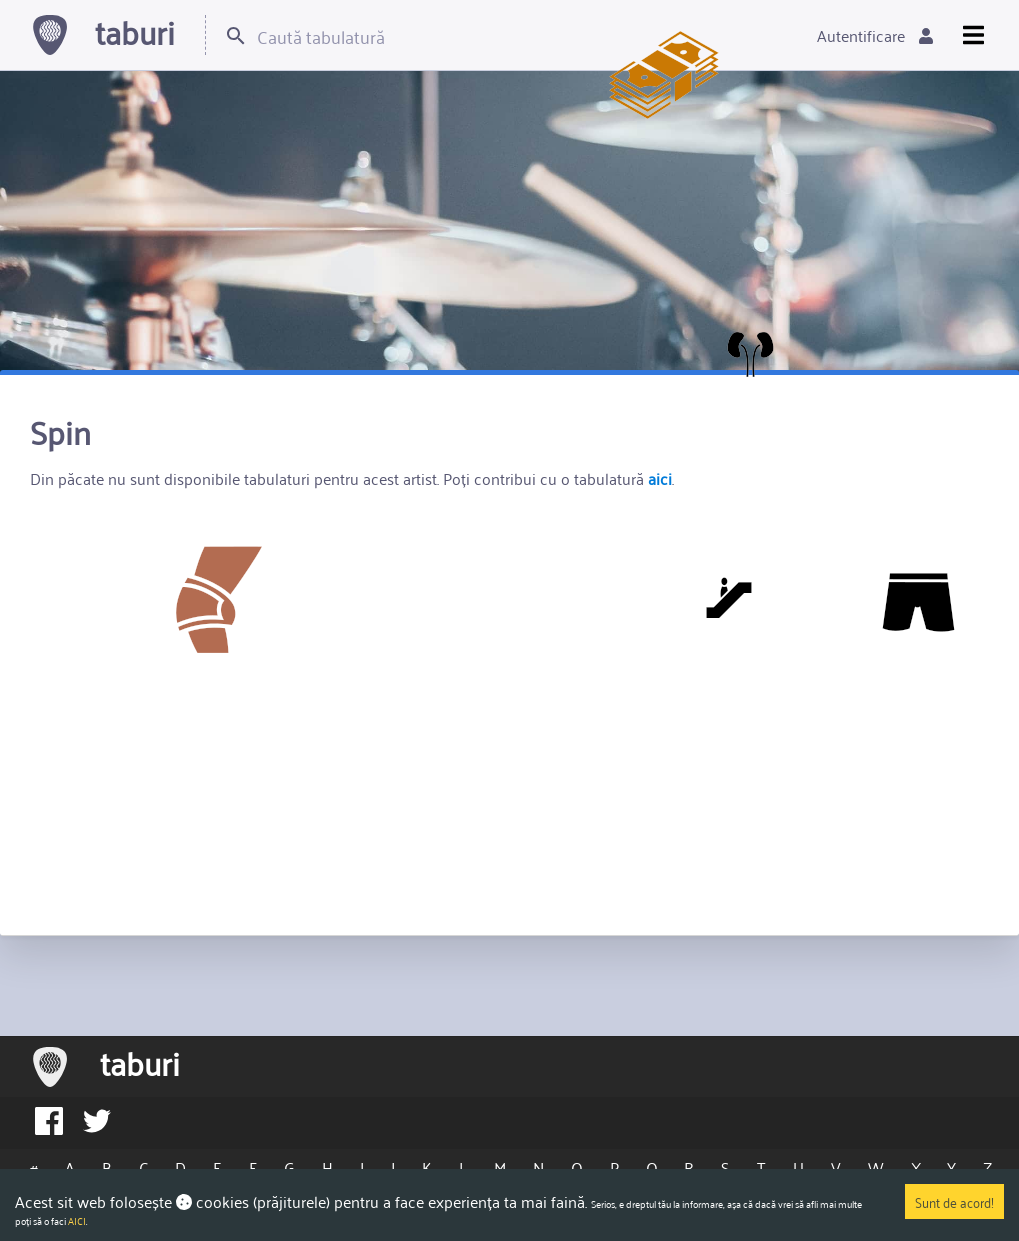  Describe the element at coordinates (750, 354) in the screenshot. I see `view kidney health information` at that location.